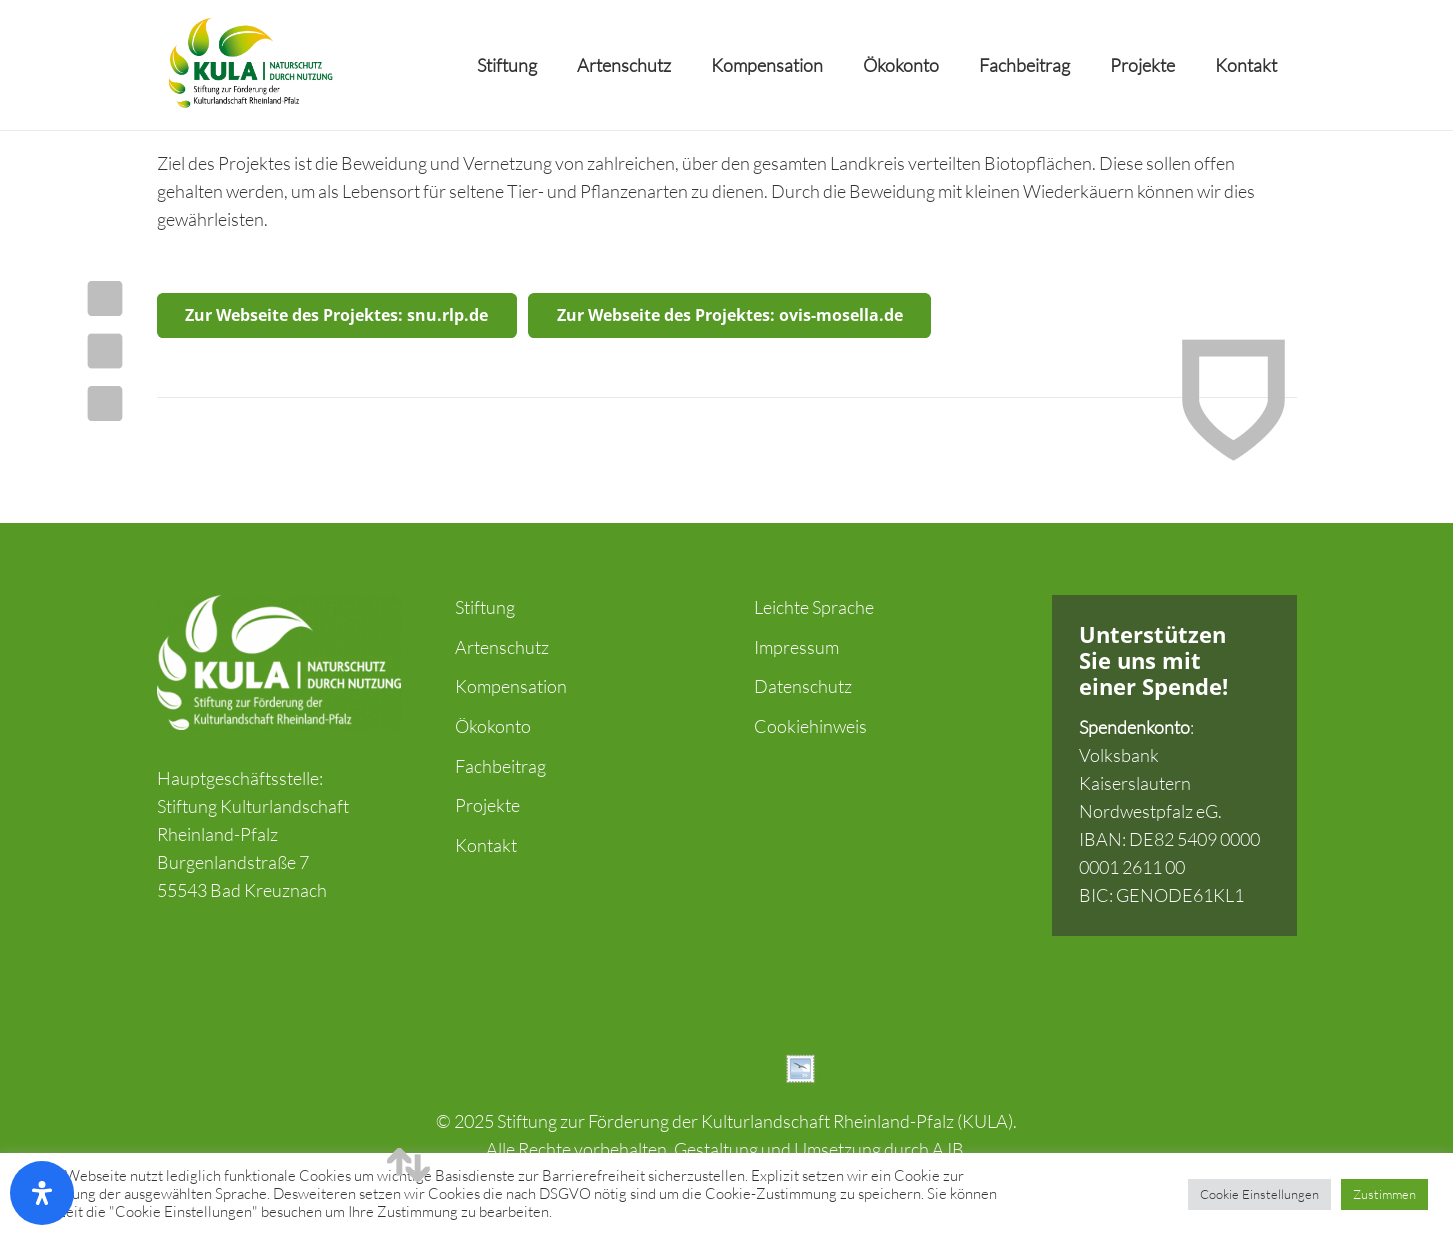 The image size is (1453, 1235). Describe the element at coordinates (1233, 399) in the screenshot. I see `indicates low security status` at that location.